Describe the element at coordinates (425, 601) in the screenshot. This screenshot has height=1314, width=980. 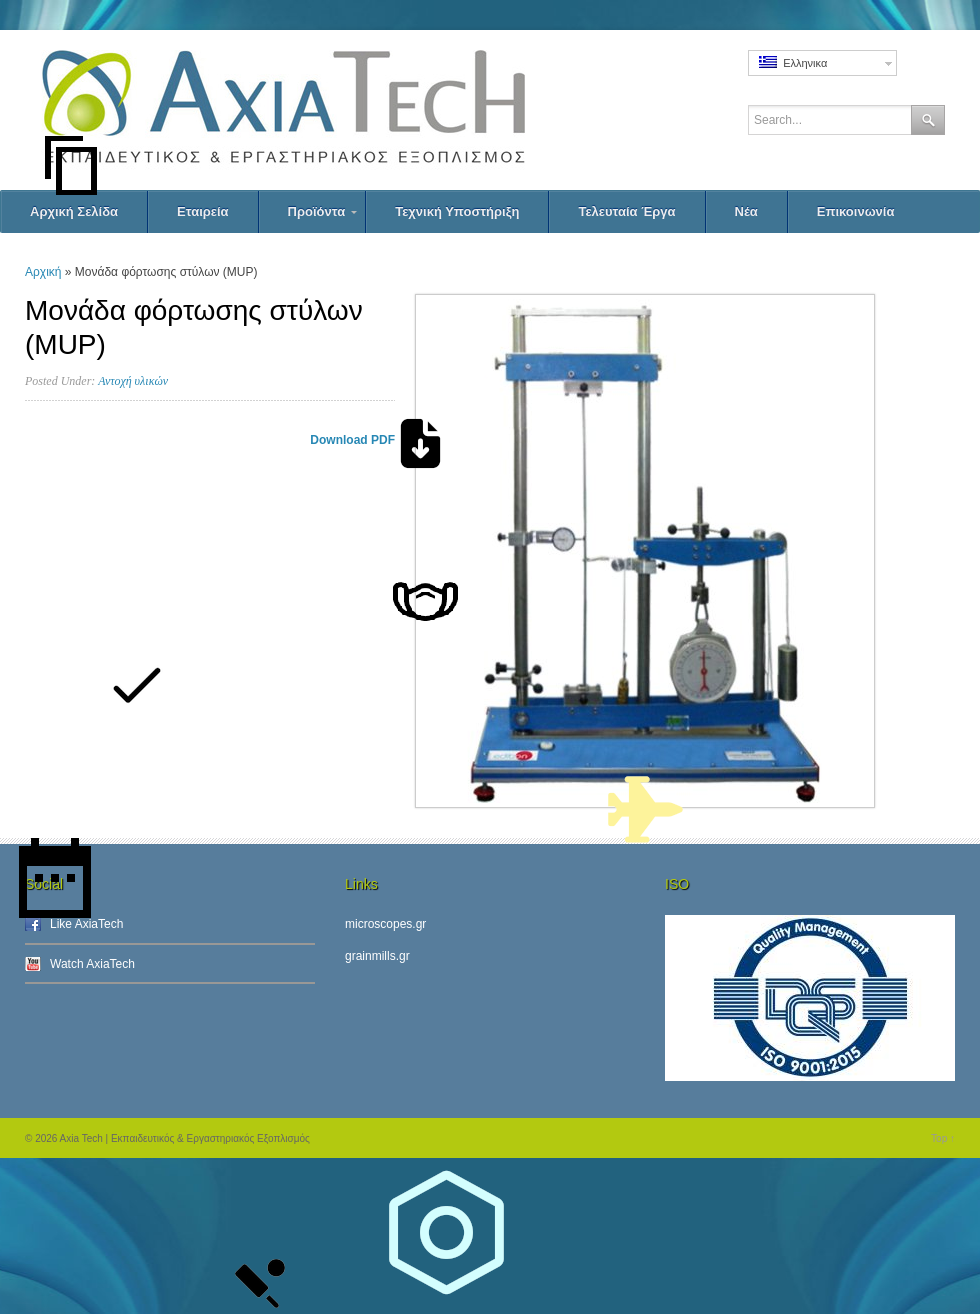
I see `indicates face mask required` at that location.